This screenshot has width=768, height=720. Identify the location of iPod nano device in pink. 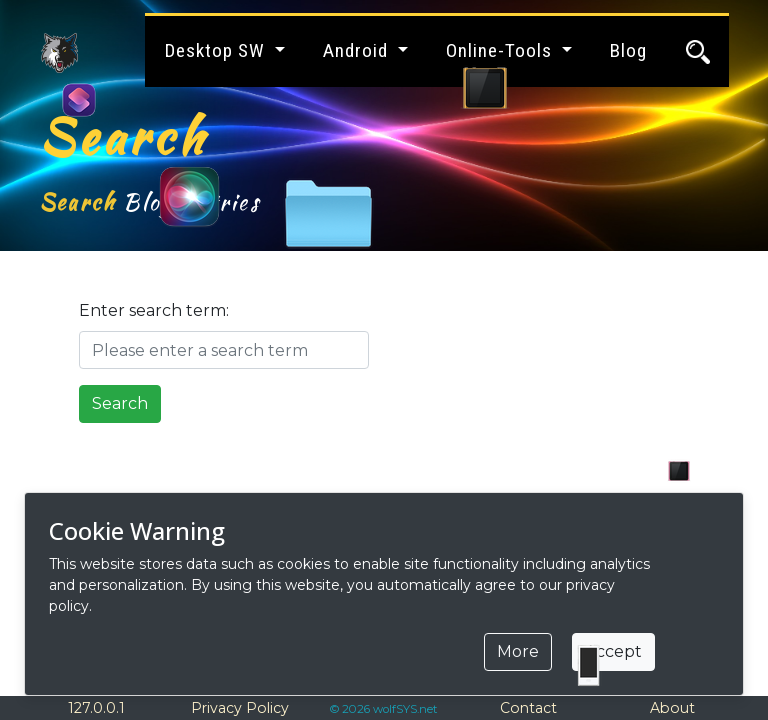
(679, 471).